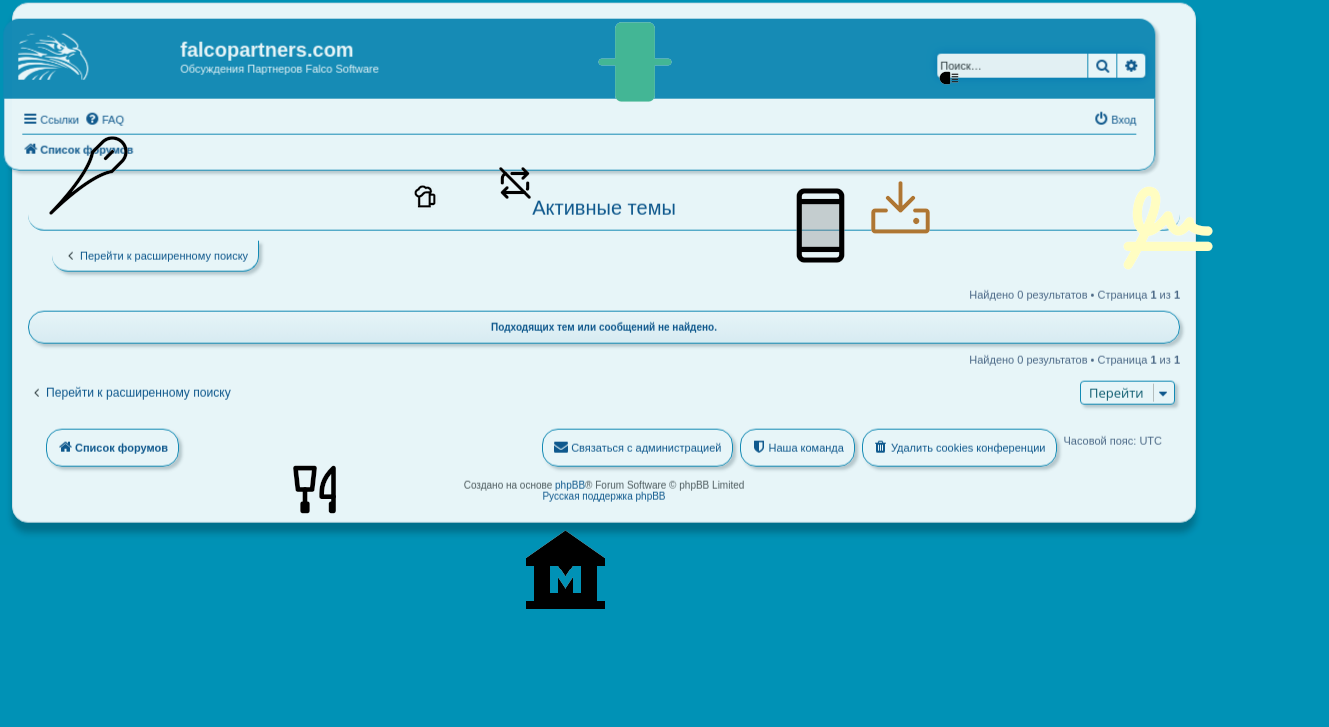  What do you see at coordinates (820, 225) in the screenshot?
I see `switch to mobile view` at bounding box center [820, 225].